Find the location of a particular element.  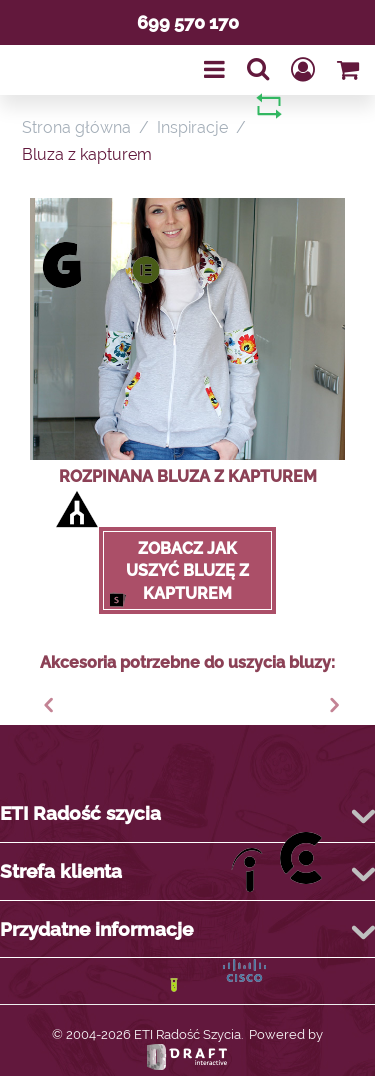

access lab results or medical tests is located at coordinates (174, 985).